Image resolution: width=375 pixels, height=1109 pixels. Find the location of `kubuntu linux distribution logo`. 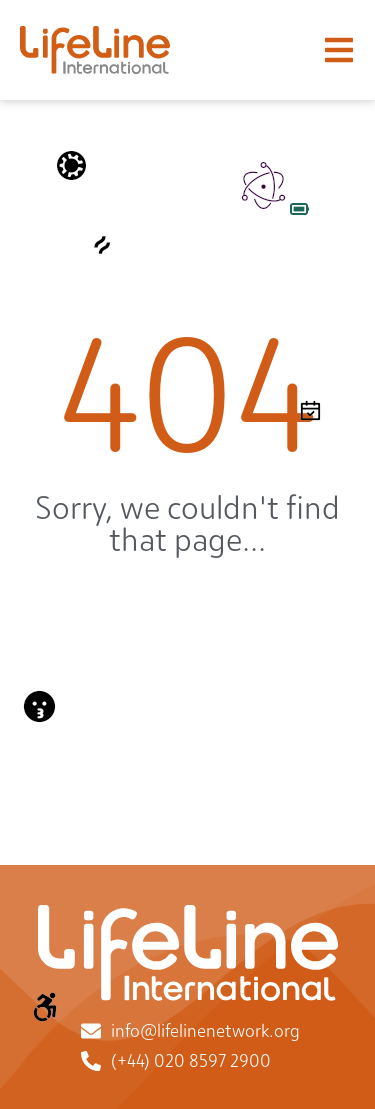

kubuntu linux distribution logo is located at coordinates (71, 165).